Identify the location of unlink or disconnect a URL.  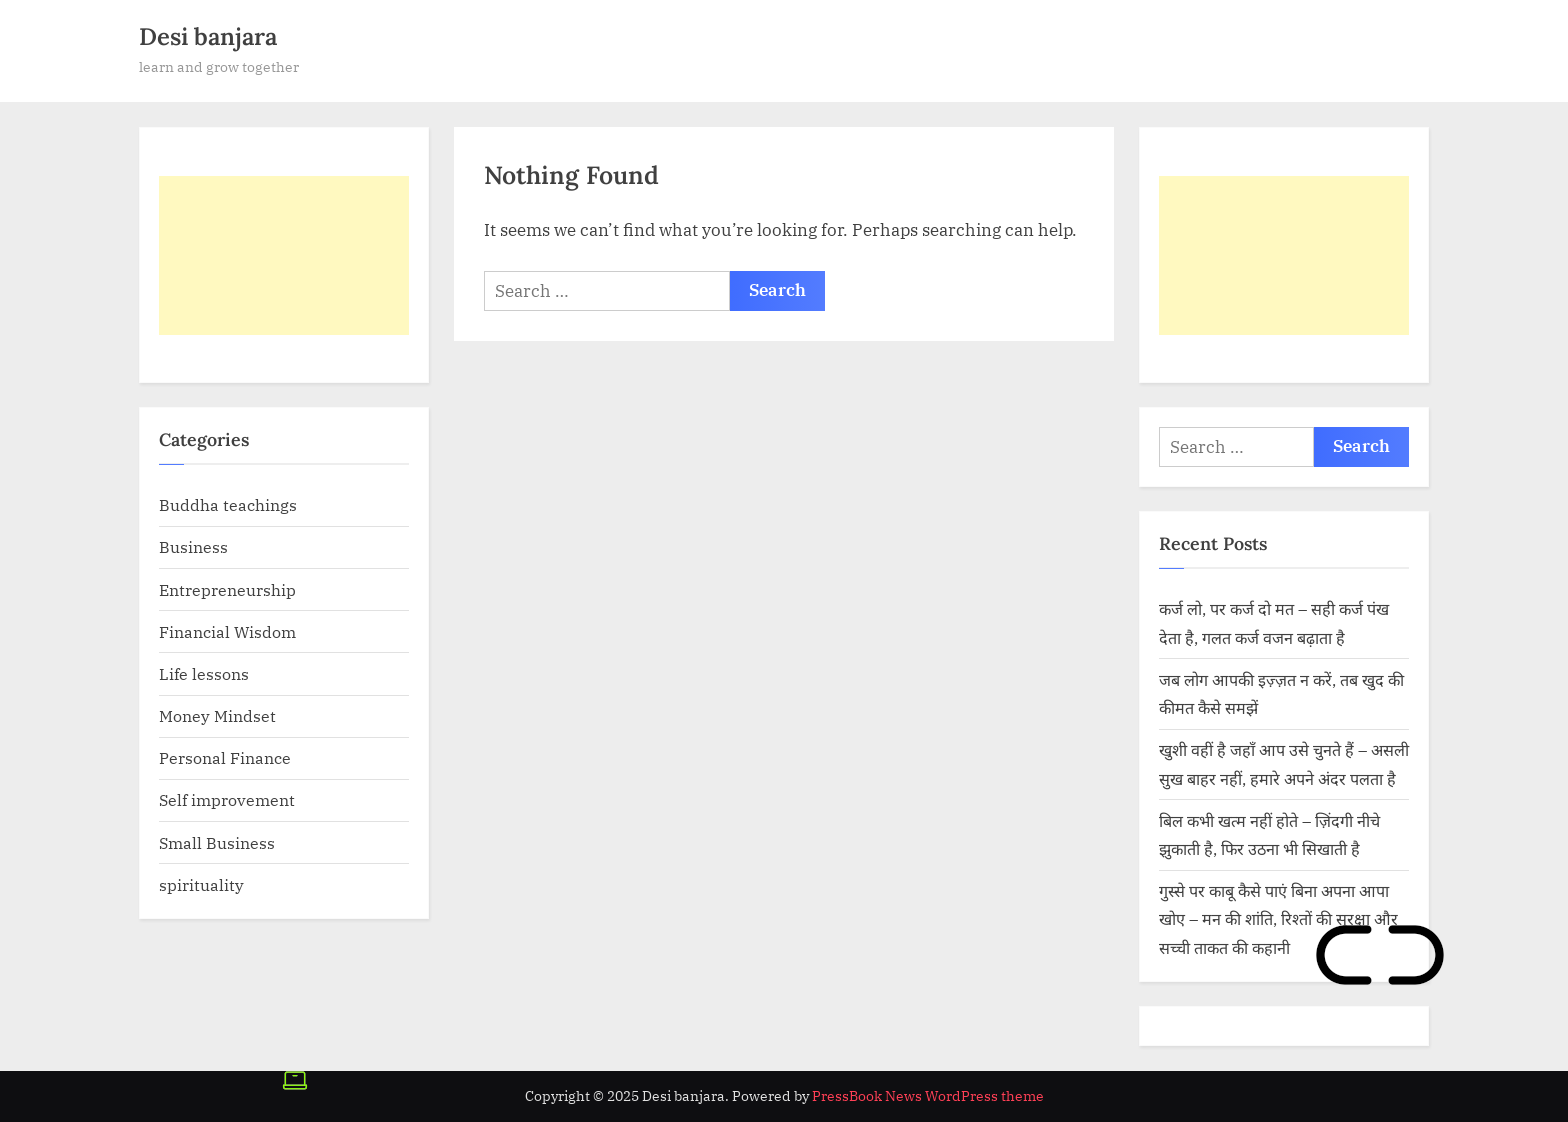
(1380, 955).